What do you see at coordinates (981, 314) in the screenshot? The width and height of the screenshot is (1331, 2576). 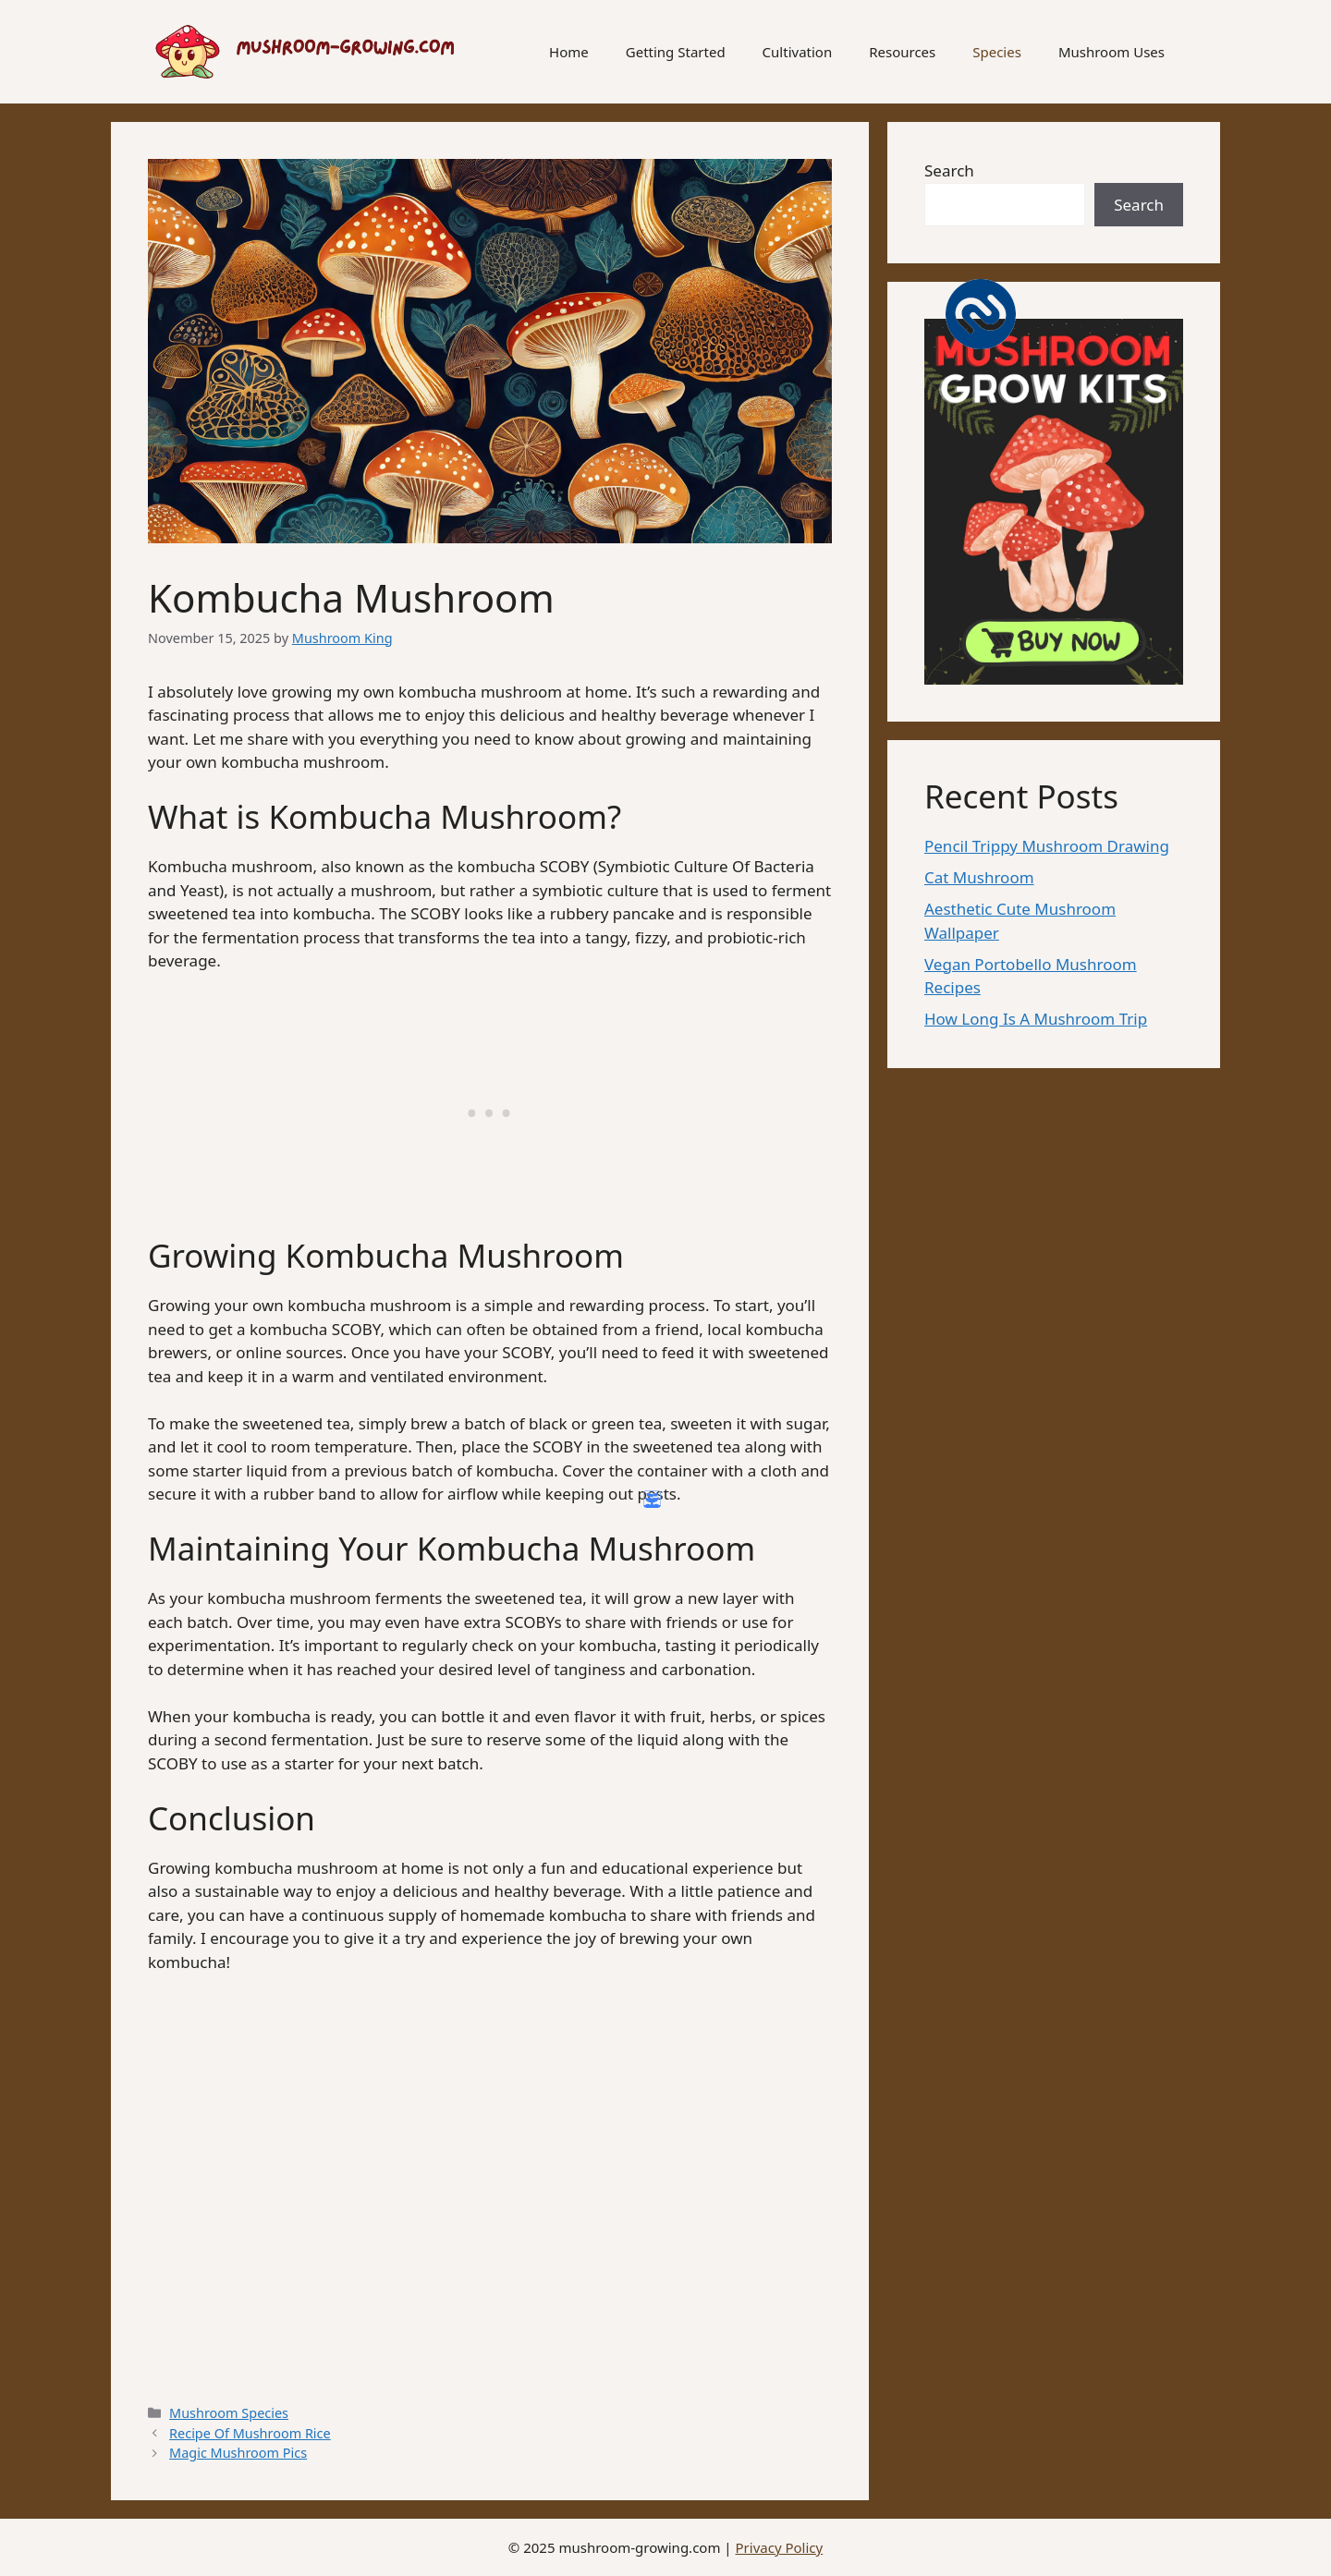 I see `open authy authenticator app` at bounding box center [981, 314].